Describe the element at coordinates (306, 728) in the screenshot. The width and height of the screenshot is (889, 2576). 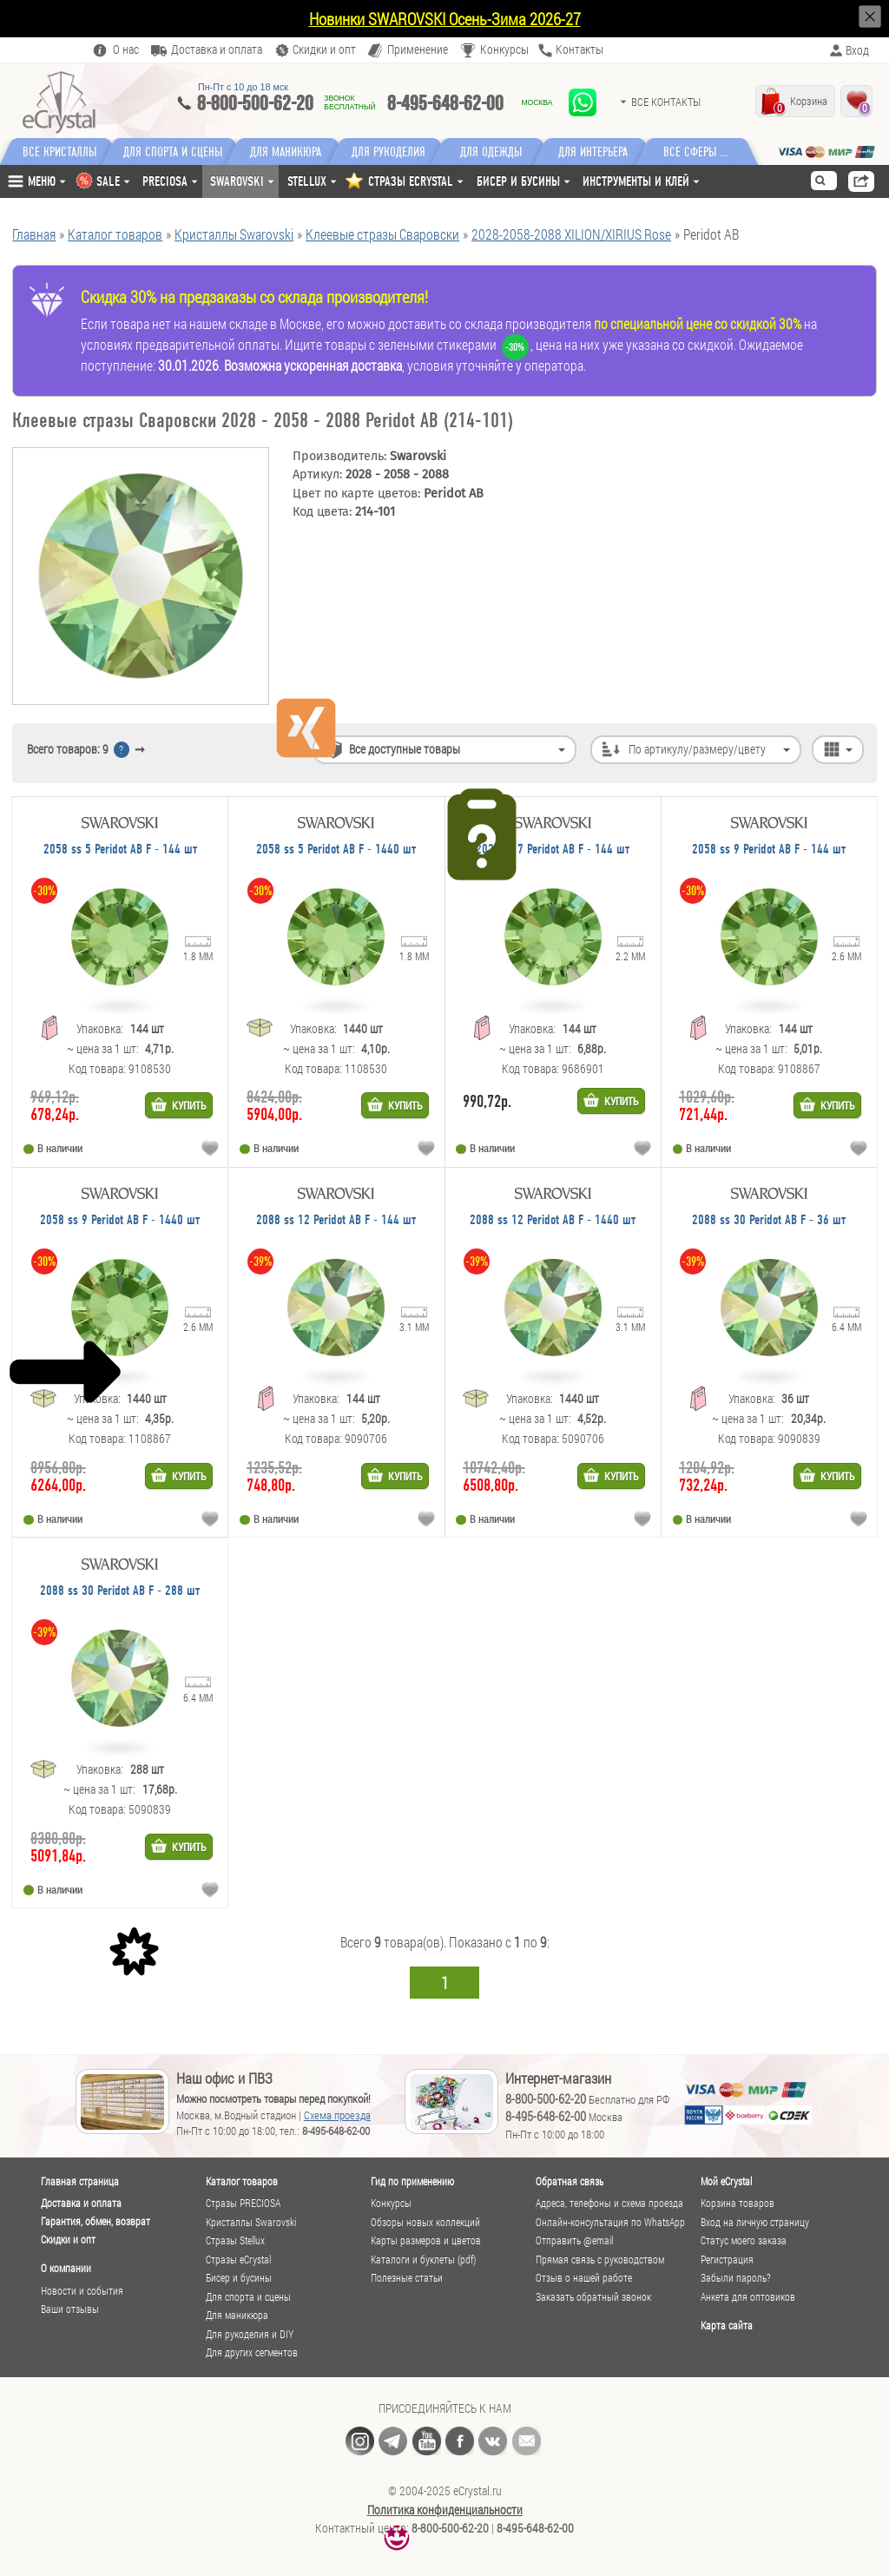
I see `open xing profile or app` at that location.